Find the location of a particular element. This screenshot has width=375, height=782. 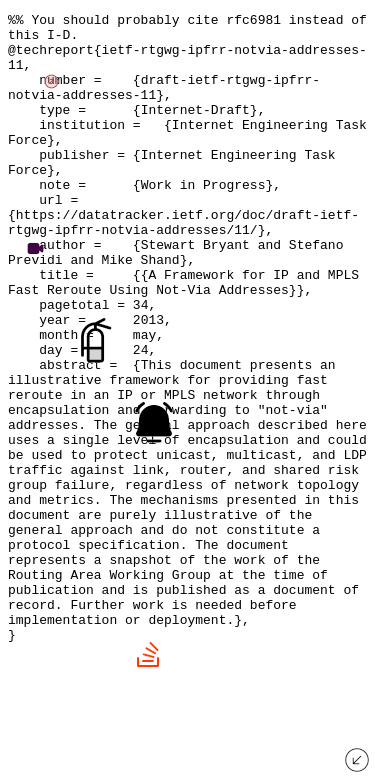

visit stack overflow for programming help is located at coordinates (148, 655).